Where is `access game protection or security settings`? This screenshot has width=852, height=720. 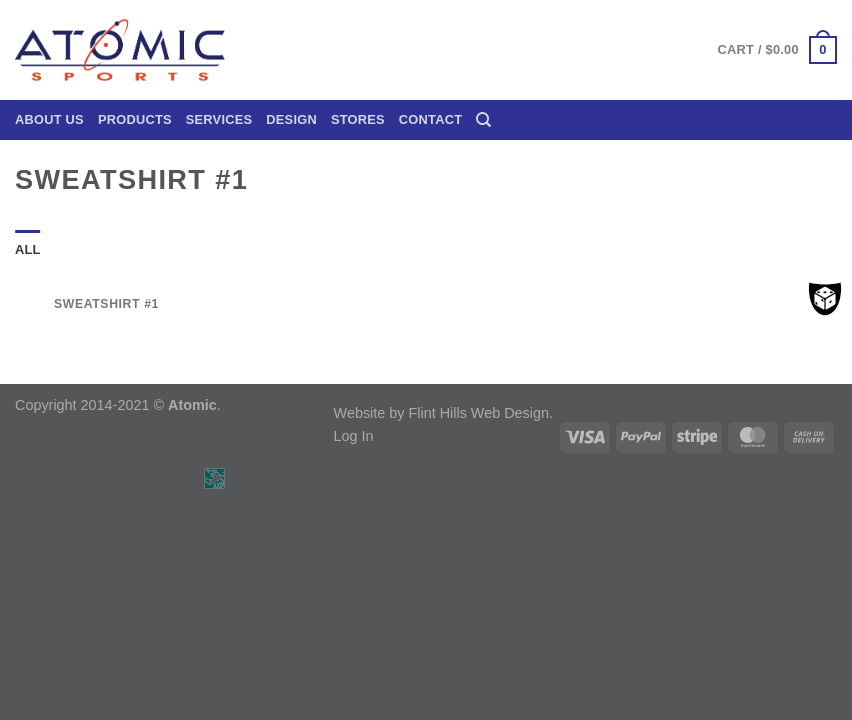 access game protection or security settings is located at coordinates (825, 299).